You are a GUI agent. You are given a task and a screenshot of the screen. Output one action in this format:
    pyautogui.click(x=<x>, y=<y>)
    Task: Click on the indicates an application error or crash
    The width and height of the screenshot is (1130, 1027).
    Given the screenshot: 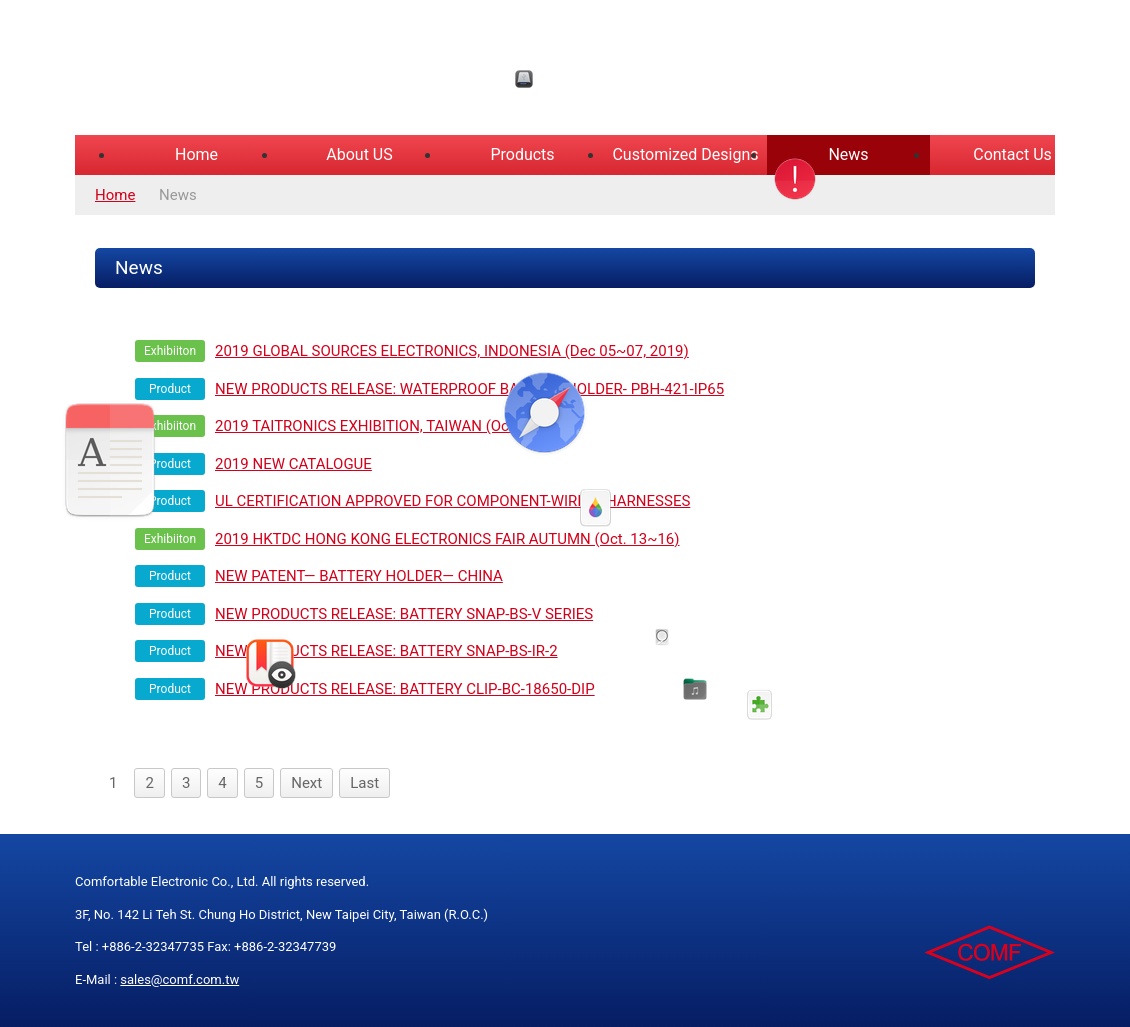 What is the action you would take?
    pyautogui.click(x=795, y=179)
    